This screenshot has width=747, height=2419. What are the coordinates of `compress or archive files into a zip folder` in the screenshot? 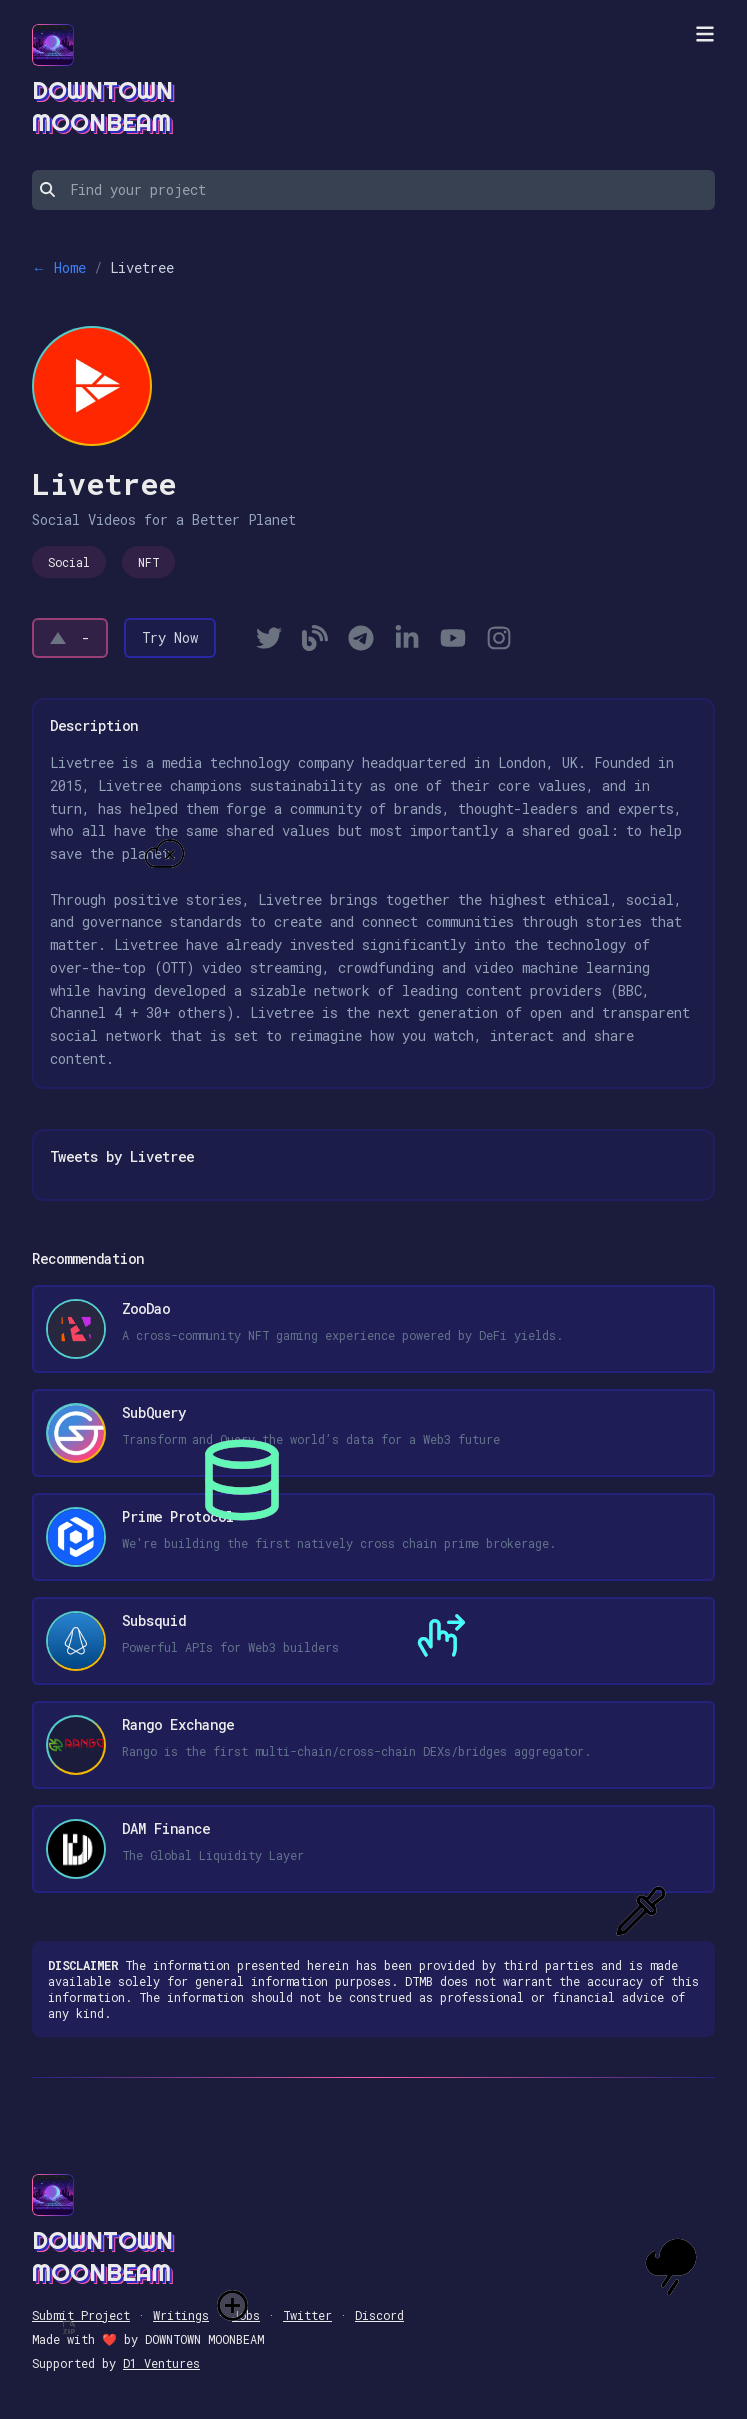 It's located at (69, 2328).